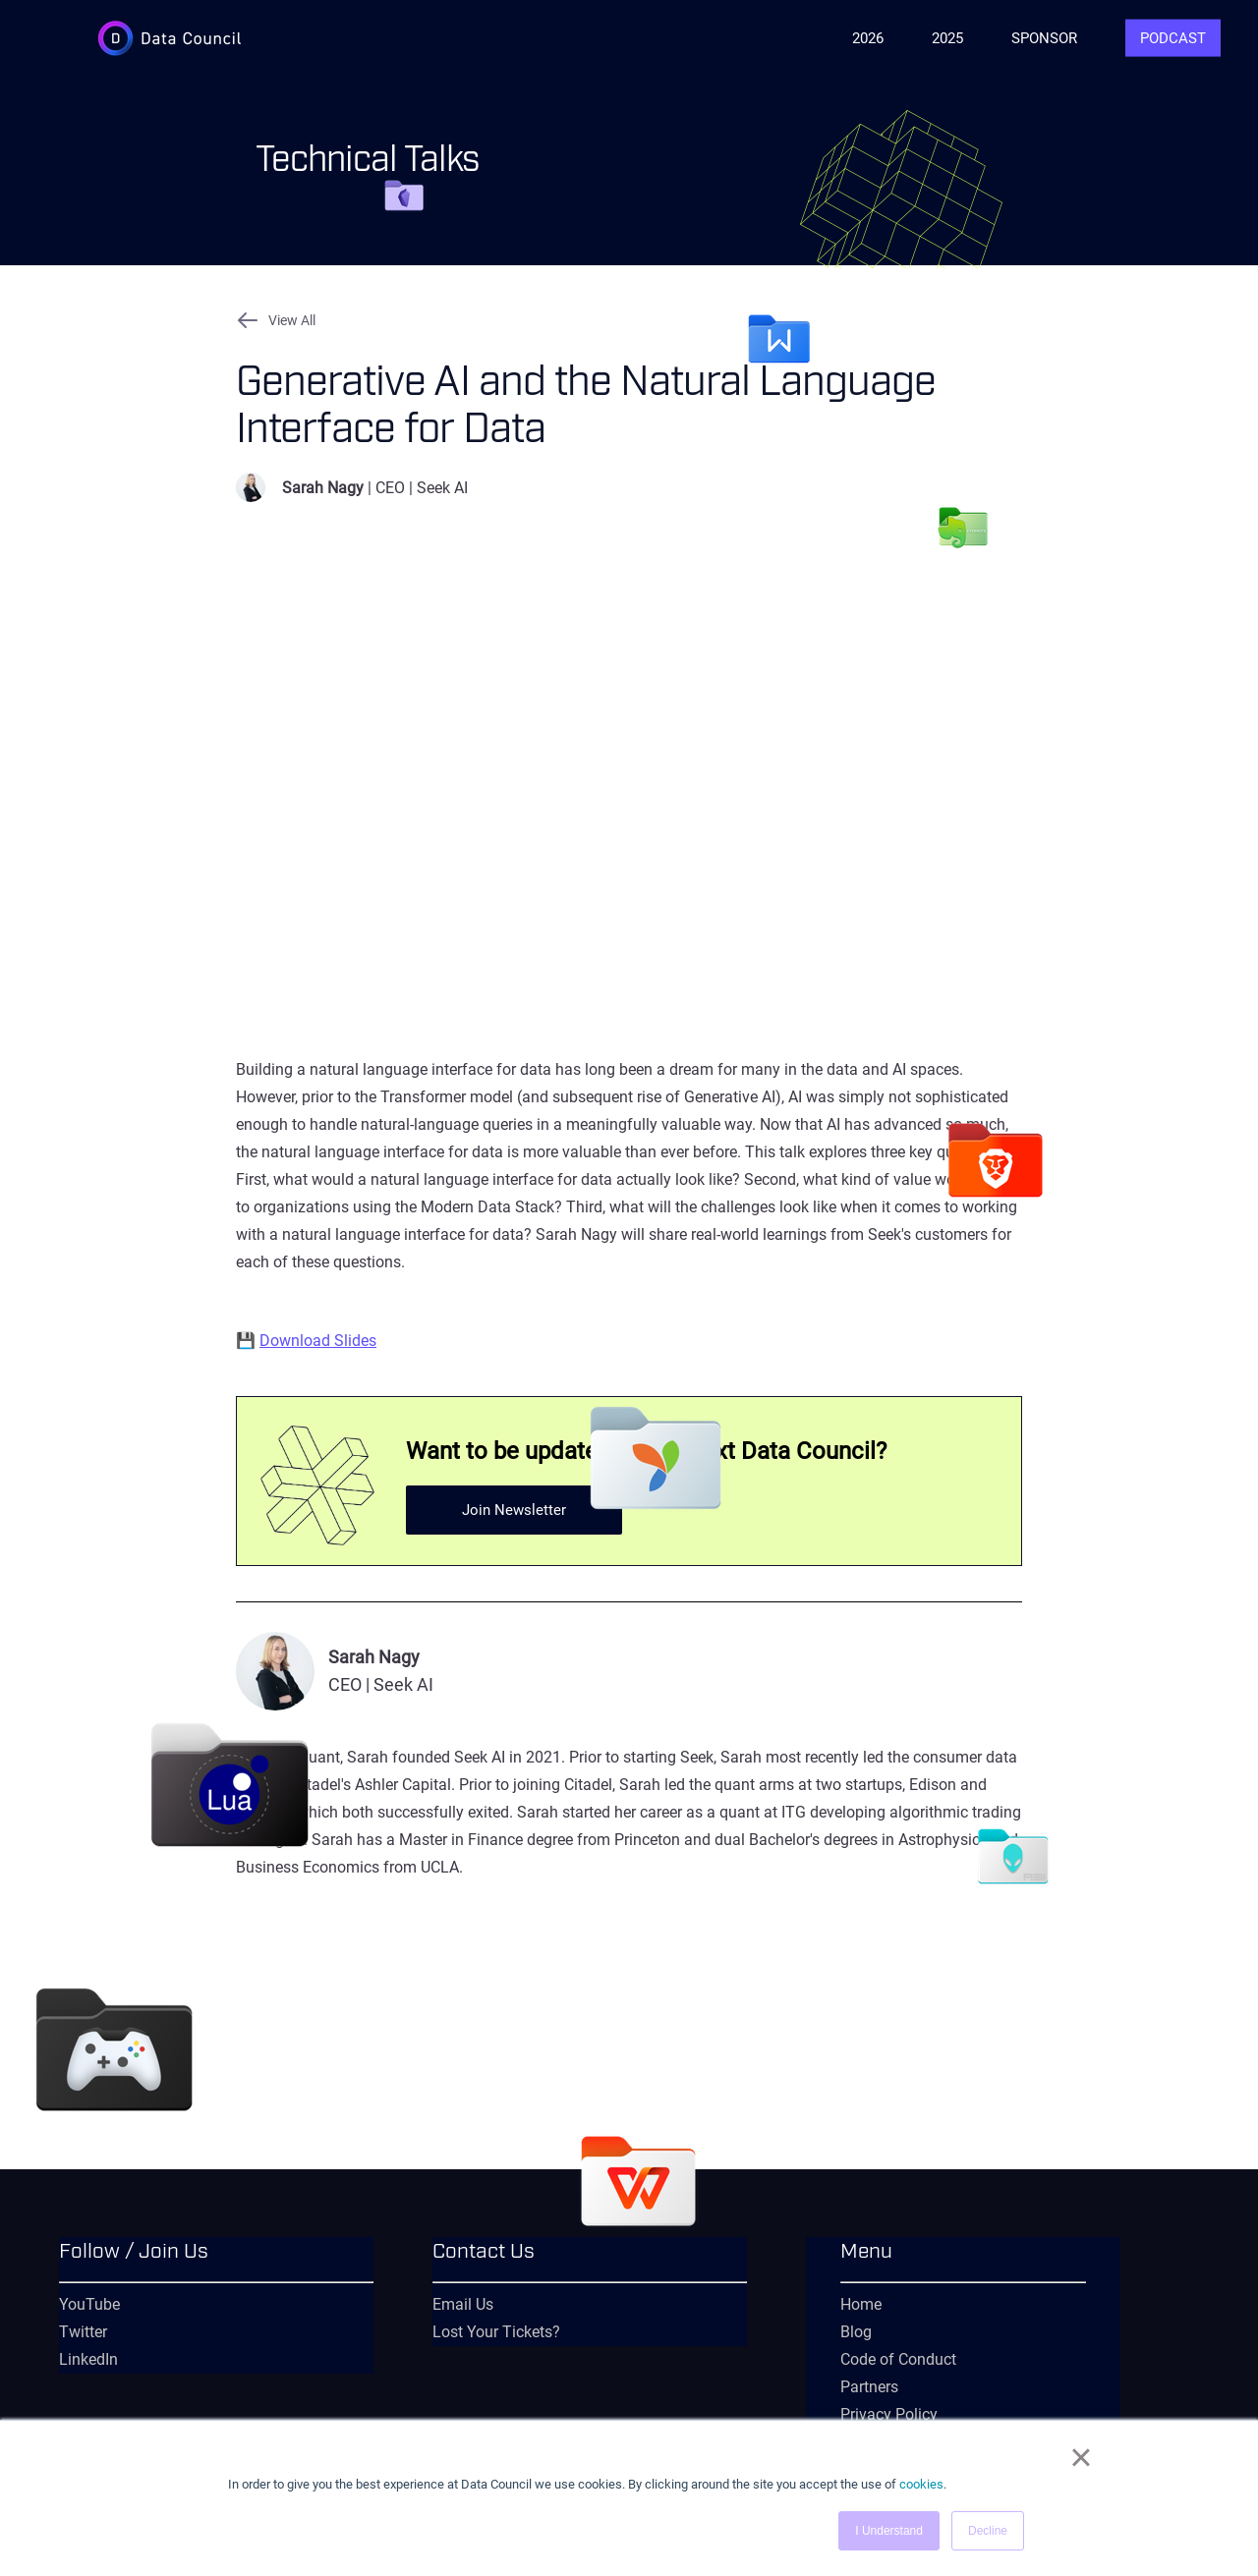  I want to click on open microsoft games folder, so click(113, 2053).